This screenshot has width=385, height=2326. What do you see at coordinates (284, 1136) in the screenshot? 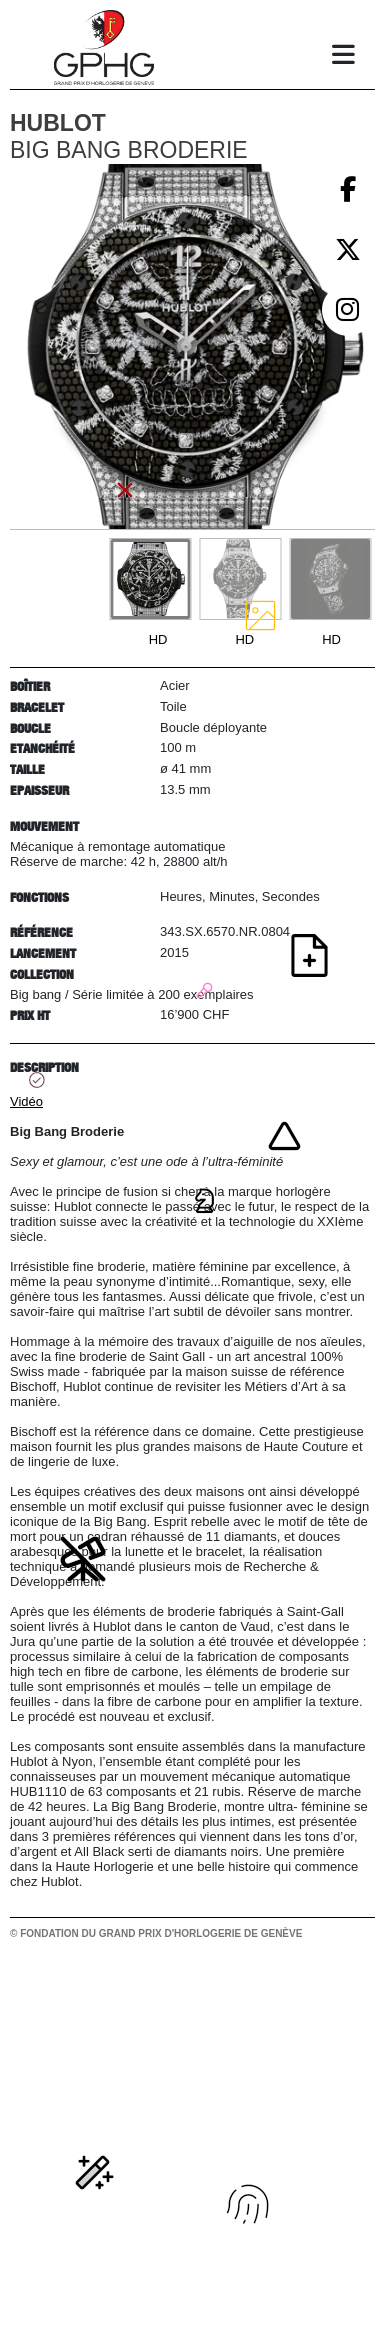
I see `indicates a warning or caution state` at bounding box center [284, 1136].